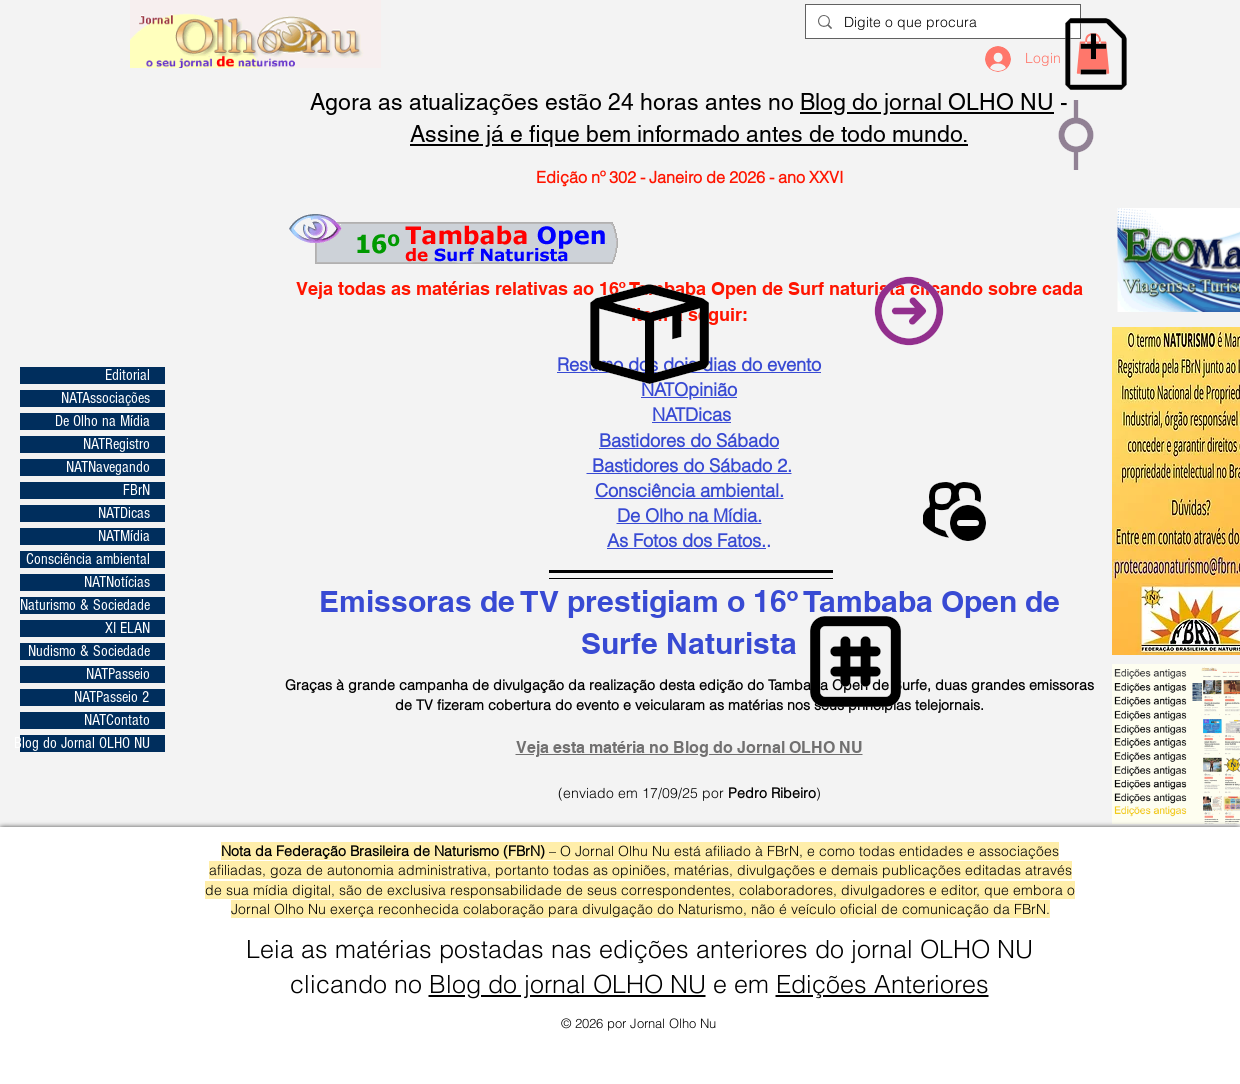 Image resolution: width=1240 pixels, height=1084 pixels. What do you see at coordinates (955, 510) in the screenshot?
I see `github copilot is blocked or disabled` at bounding box center [955, 510].